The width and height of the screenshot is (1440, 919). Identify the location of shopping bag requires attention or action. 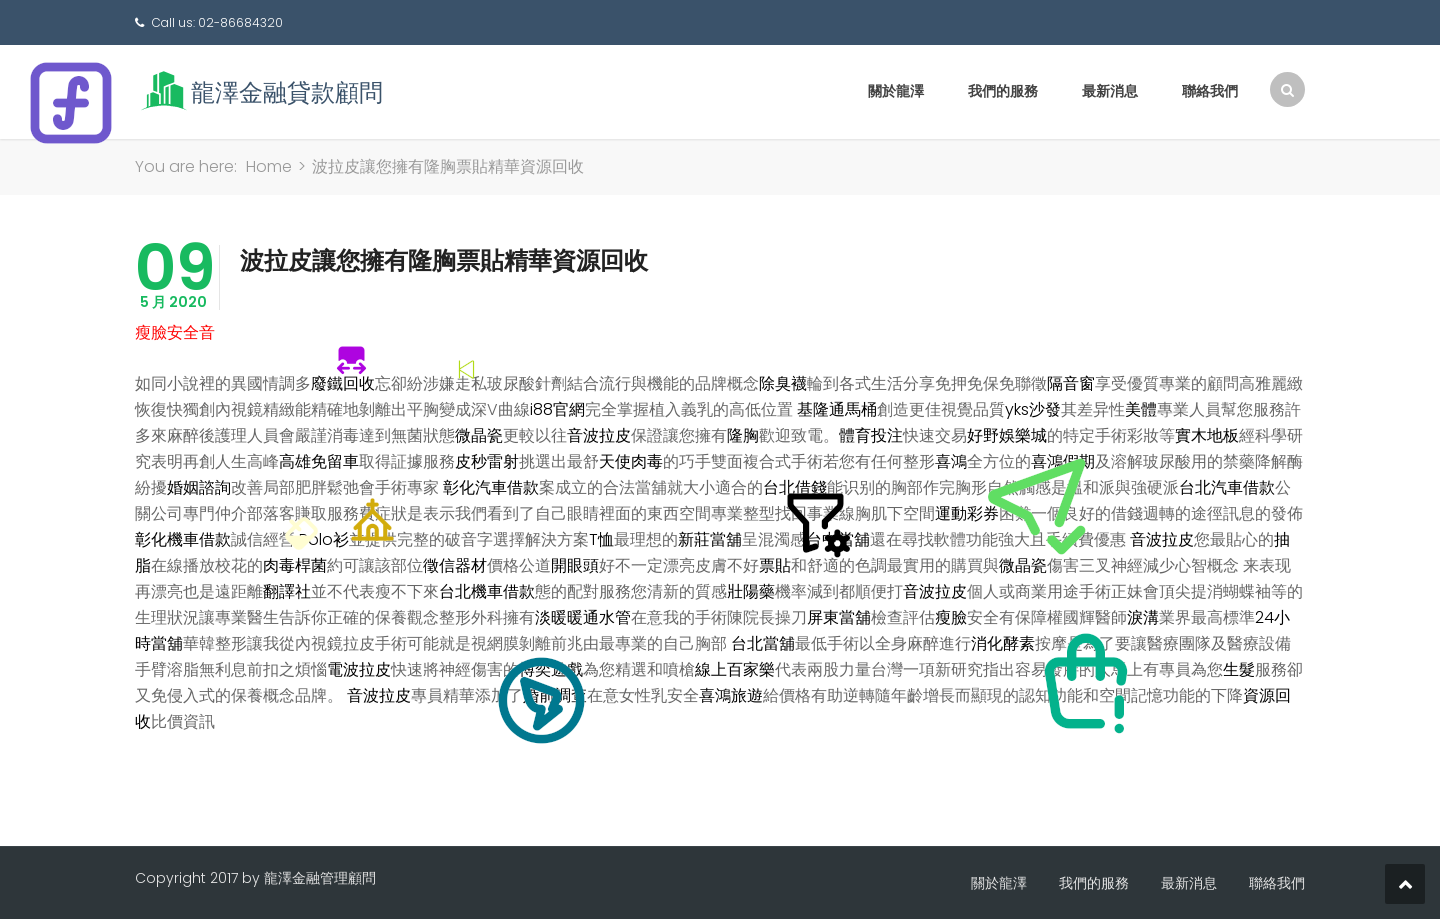
(1086, 681).